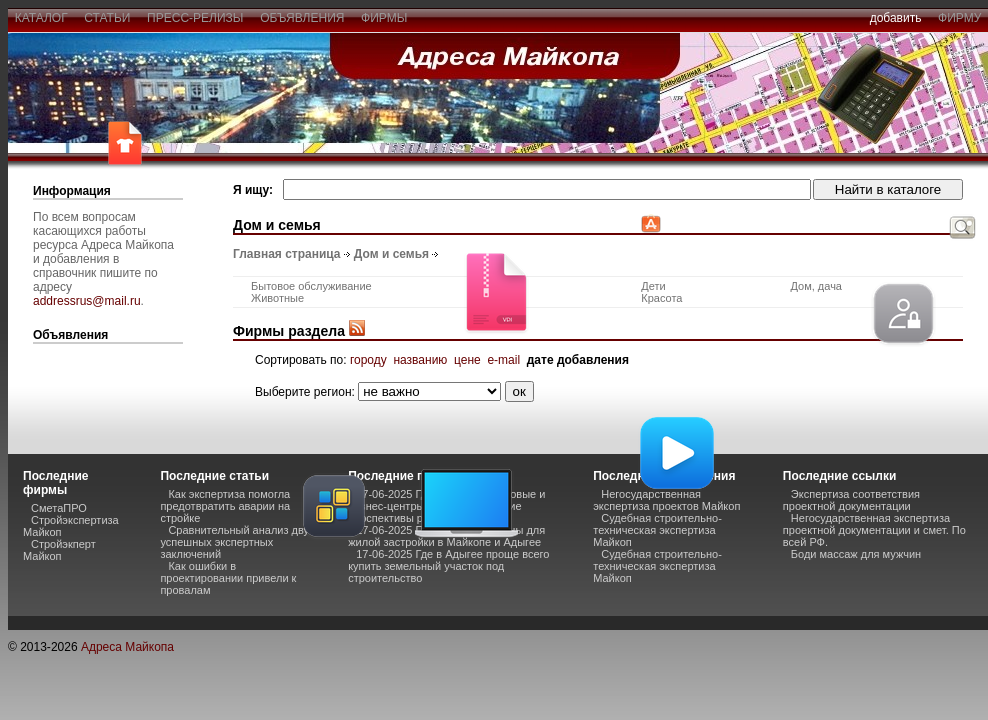  Describe the element at coordinates (903, 314) in the screenshot. I see `manage network information service (NIS) user settings` at that location.